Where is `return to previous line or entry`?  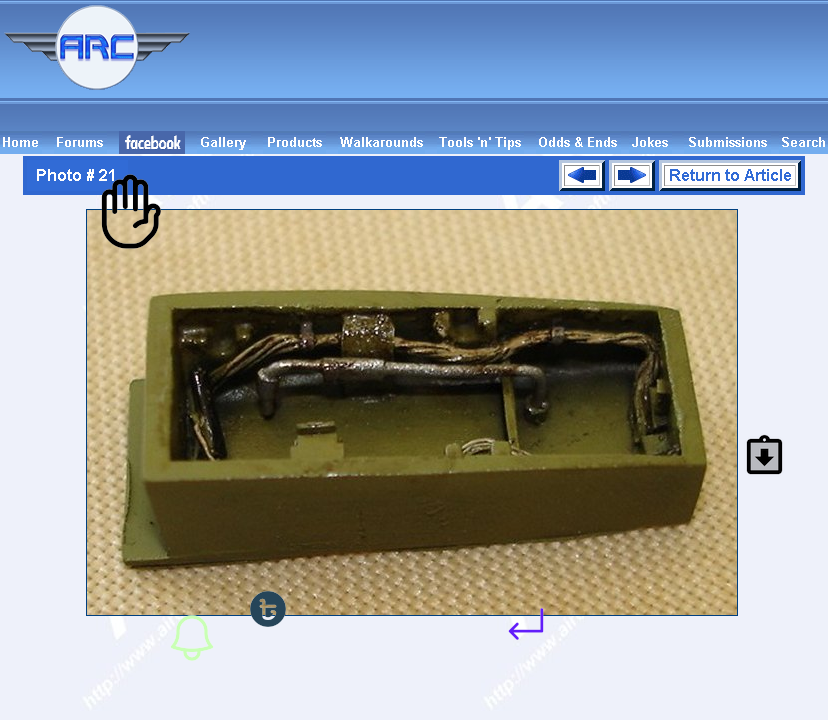
return to previous line or entry is located at coordinates (526, 624).